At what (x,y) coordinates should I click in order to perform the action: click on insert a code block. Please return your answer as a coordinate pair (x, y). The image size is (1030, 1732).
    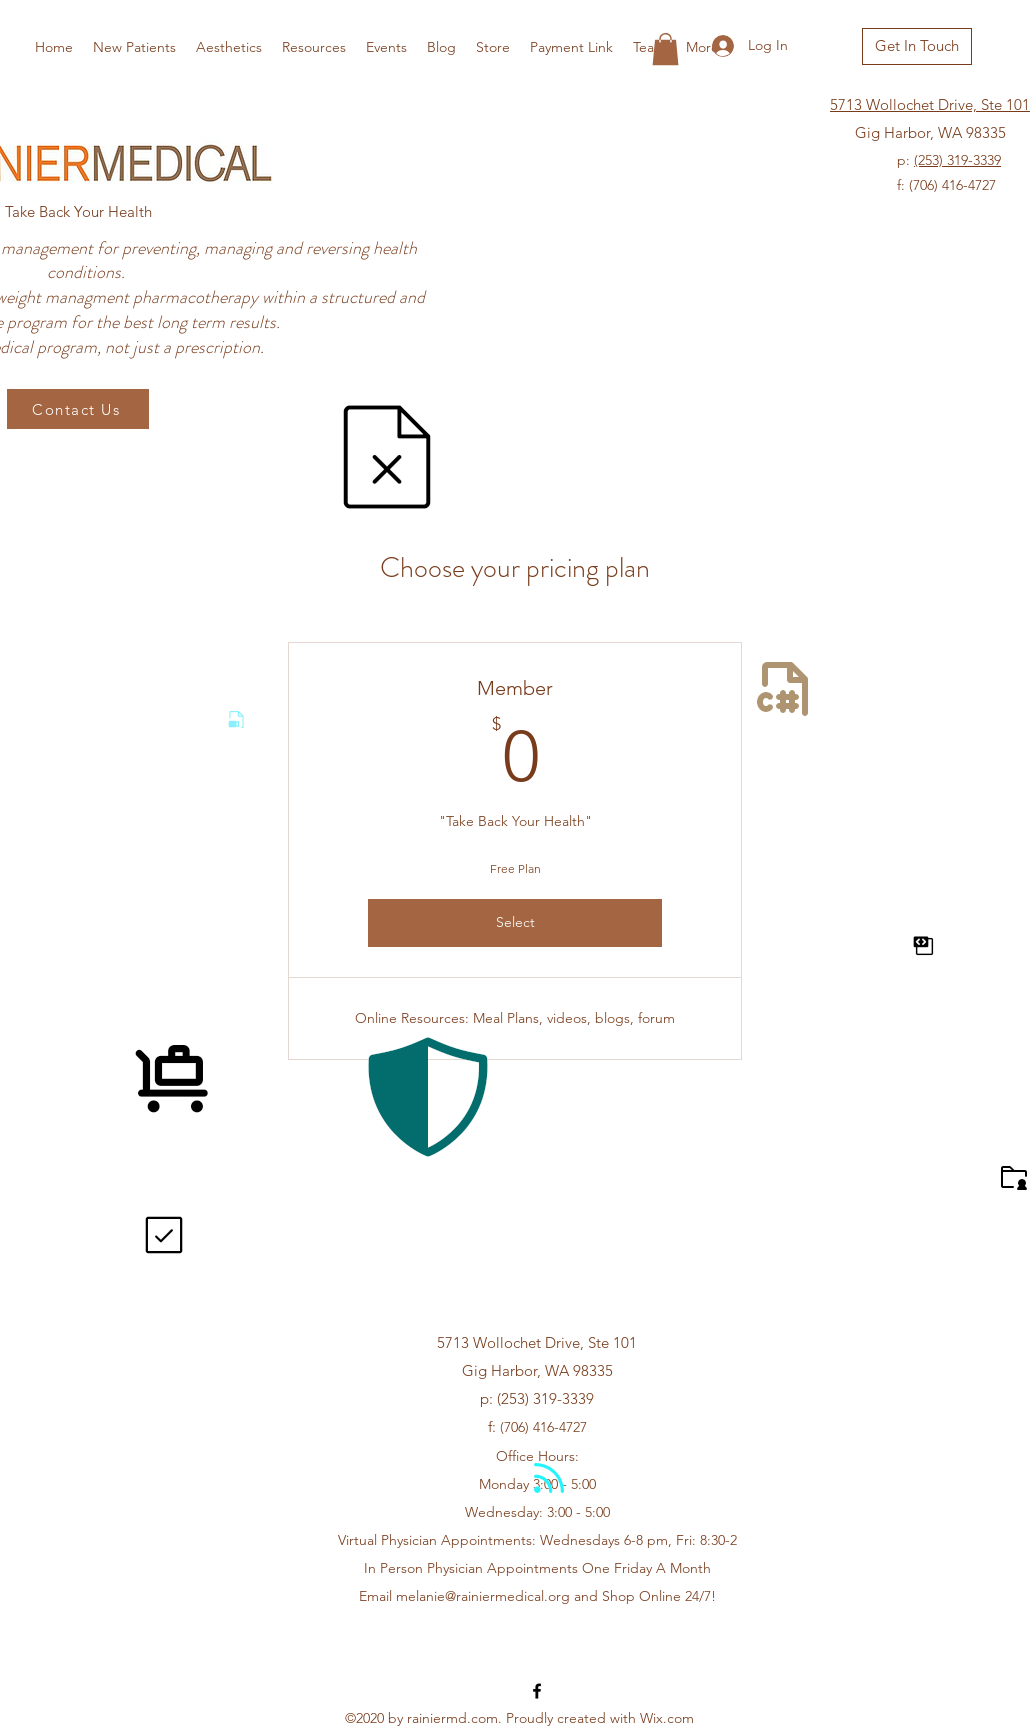
    Looking at the image, I should click on (924, 946).